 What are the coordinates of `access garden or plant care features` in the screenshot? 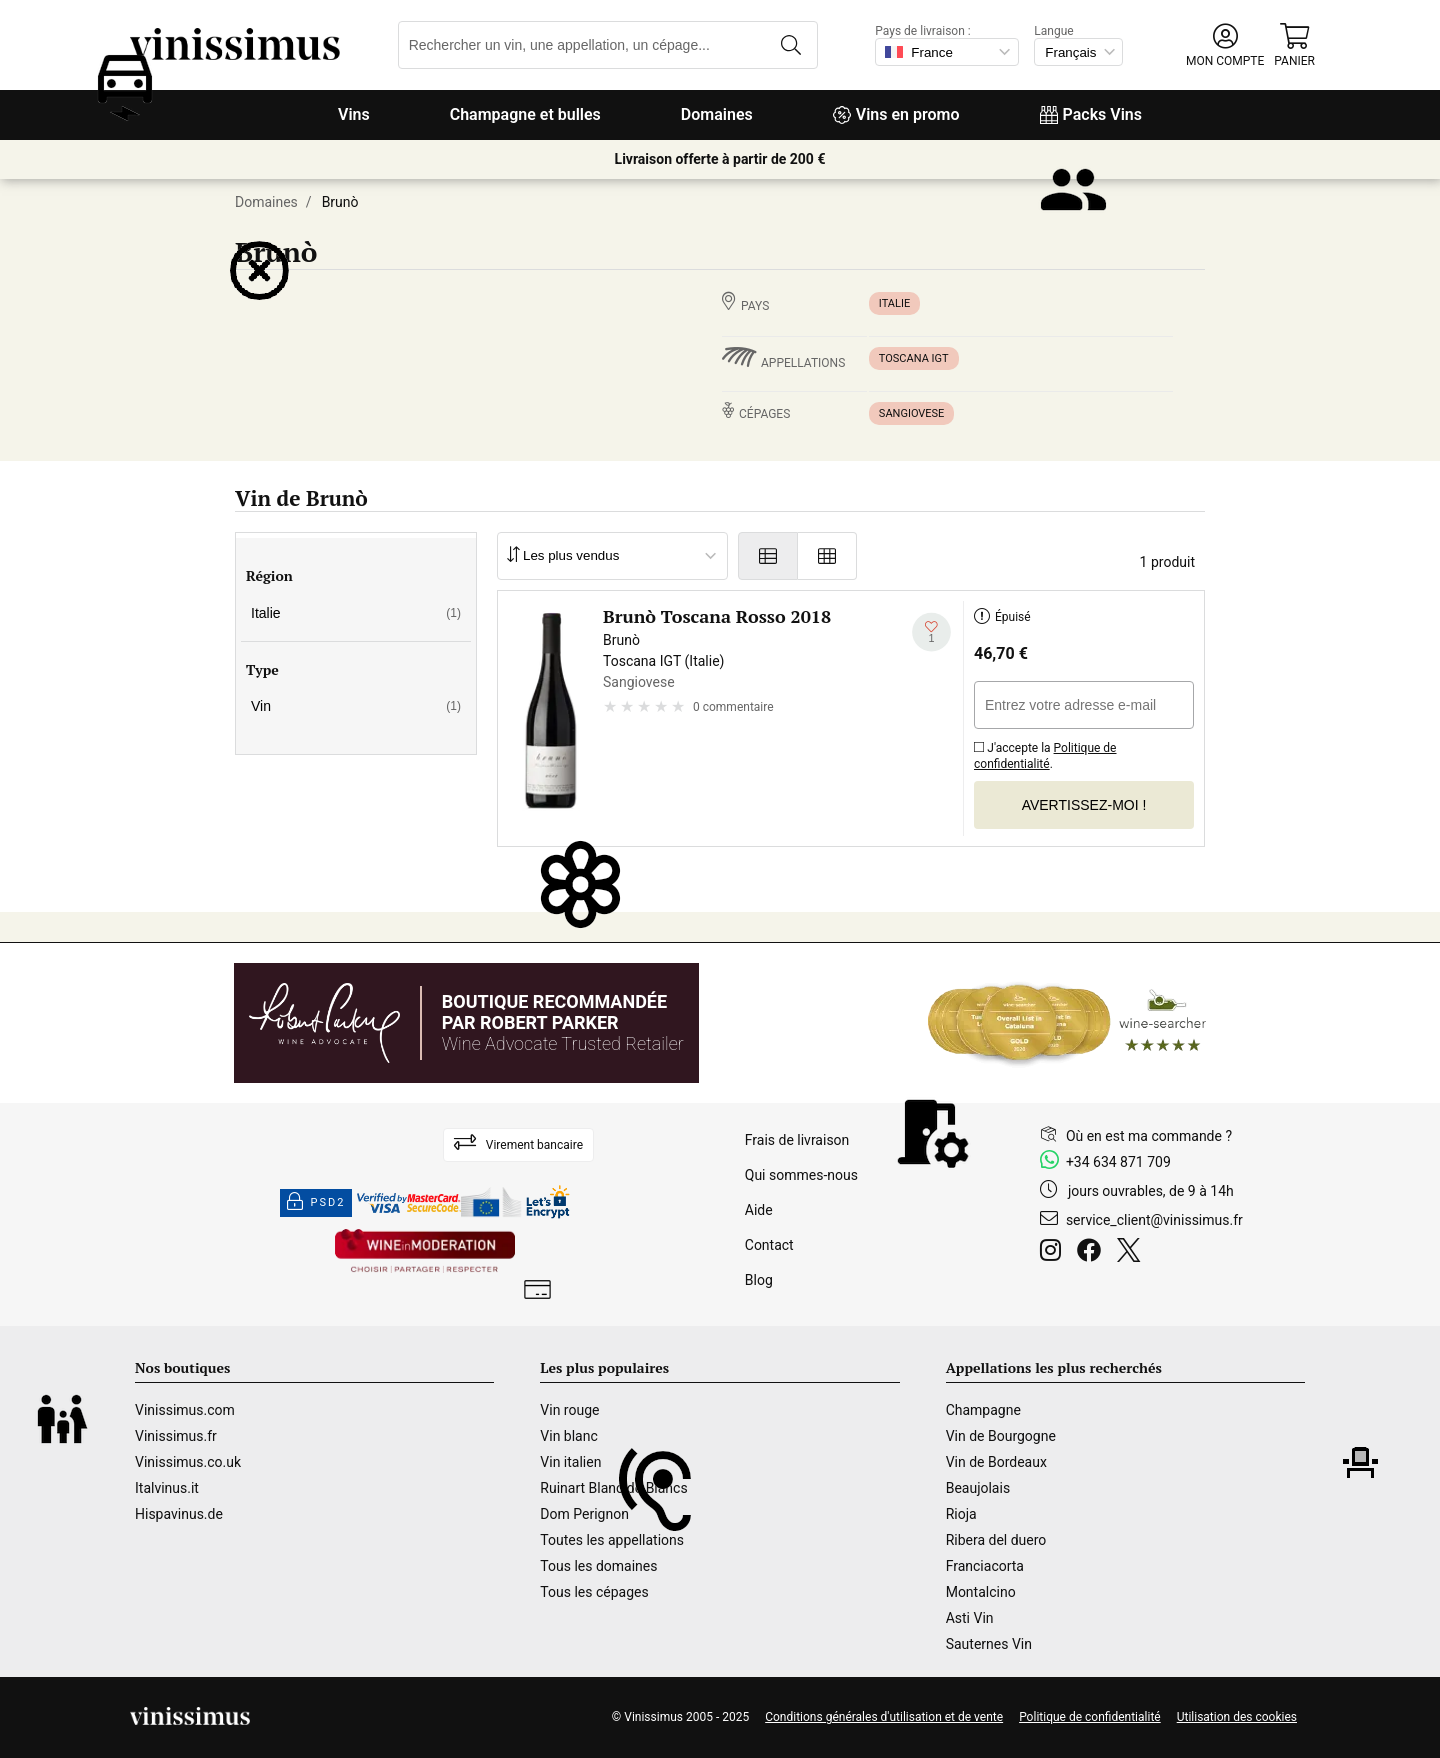 It's located at (580, 884).